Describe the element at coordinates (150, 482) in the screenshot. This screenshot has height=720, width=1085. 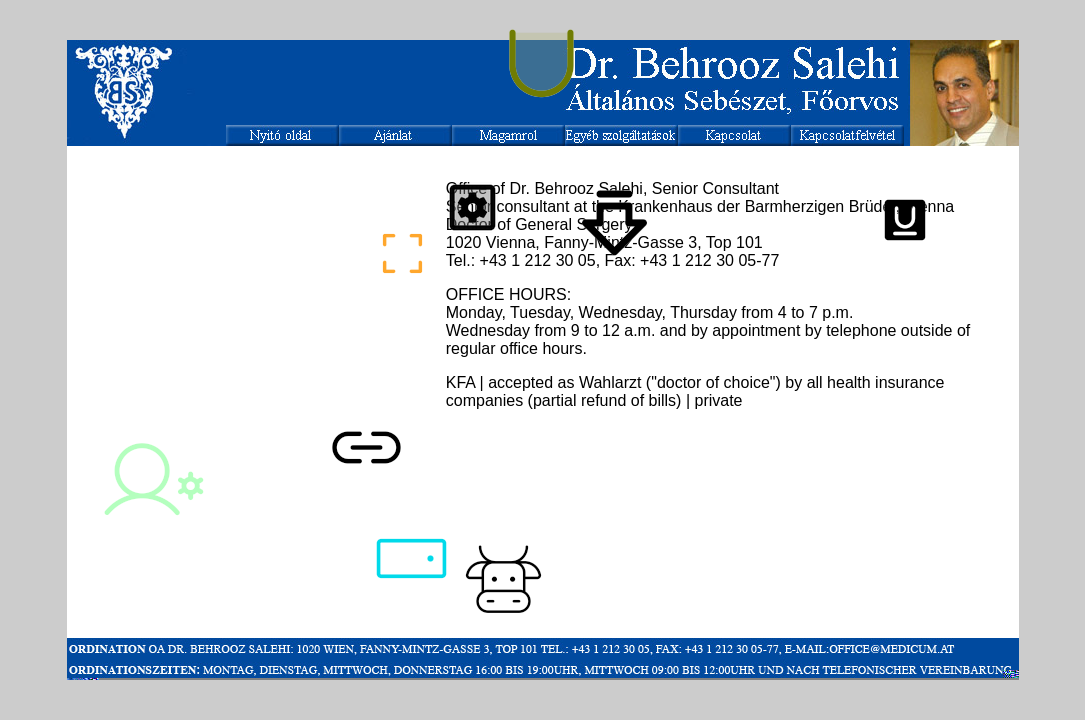
I see `access user settings` at that location.